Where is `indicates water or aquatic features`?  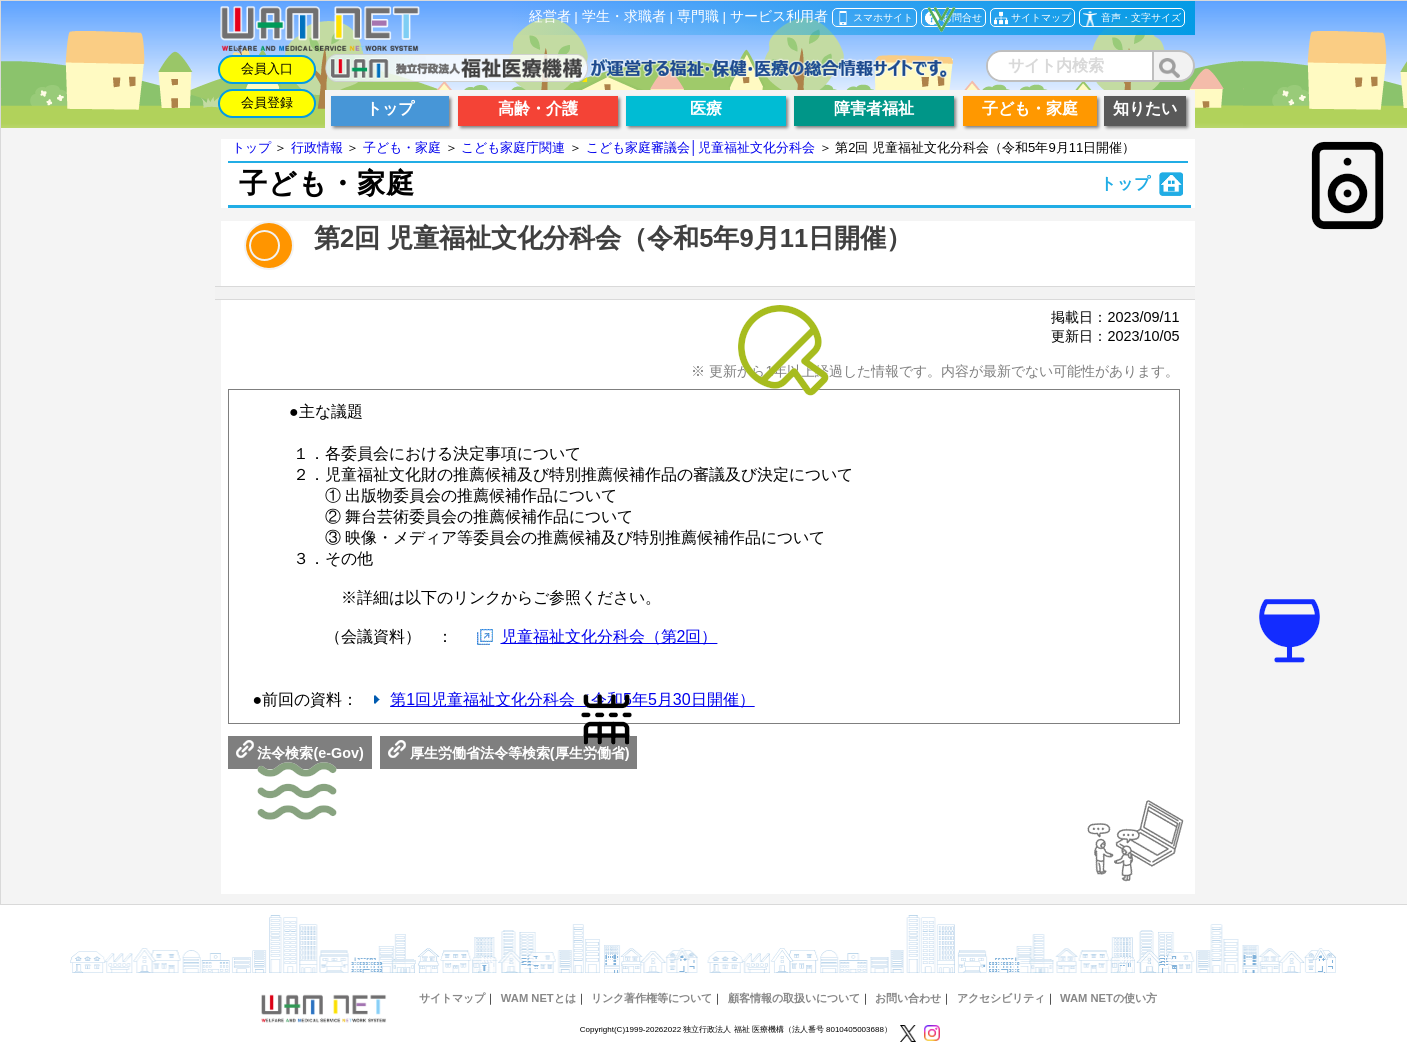
indicates water or aquatic features is located at coordinates (297, 791).